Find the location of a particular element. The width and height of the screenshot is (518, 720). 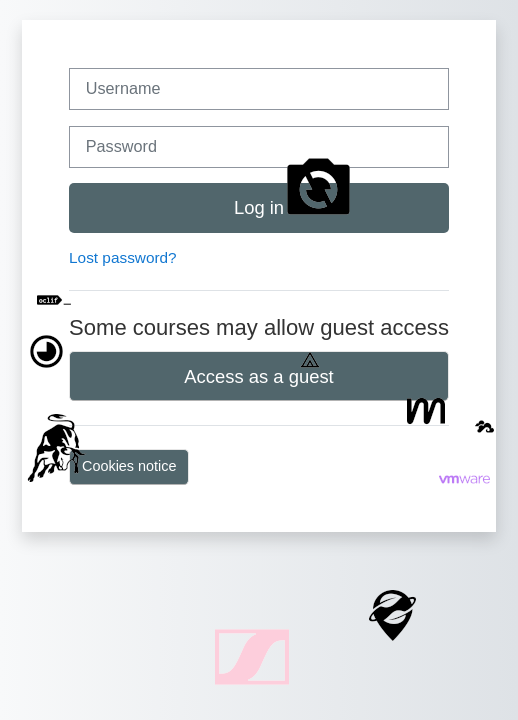

visit the Sennheiser website or app is located at coordinates (252, 657).